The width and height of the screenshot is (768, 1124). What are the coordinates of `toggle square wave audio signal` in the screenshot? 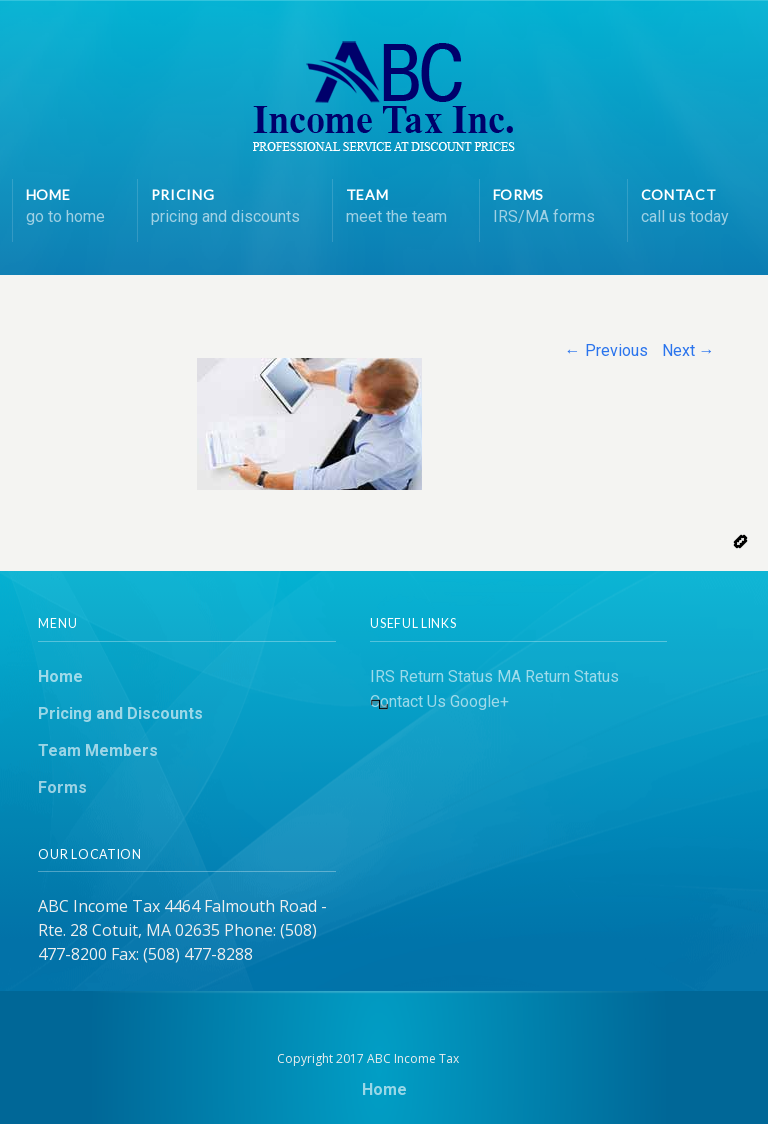 It's located at (379, 704).